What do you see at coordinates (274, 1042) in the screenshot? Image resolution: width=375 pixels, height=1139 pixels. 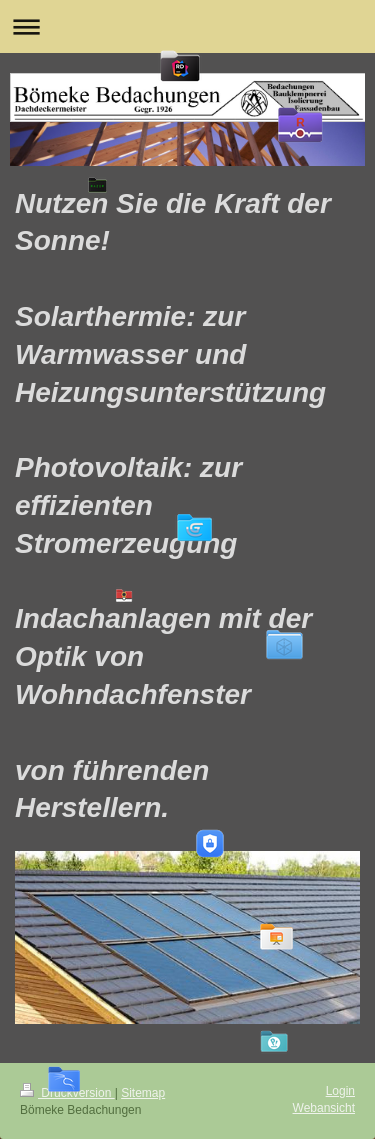 I see `open Pop!_OS system folder` at bounding box center [274, 1042].